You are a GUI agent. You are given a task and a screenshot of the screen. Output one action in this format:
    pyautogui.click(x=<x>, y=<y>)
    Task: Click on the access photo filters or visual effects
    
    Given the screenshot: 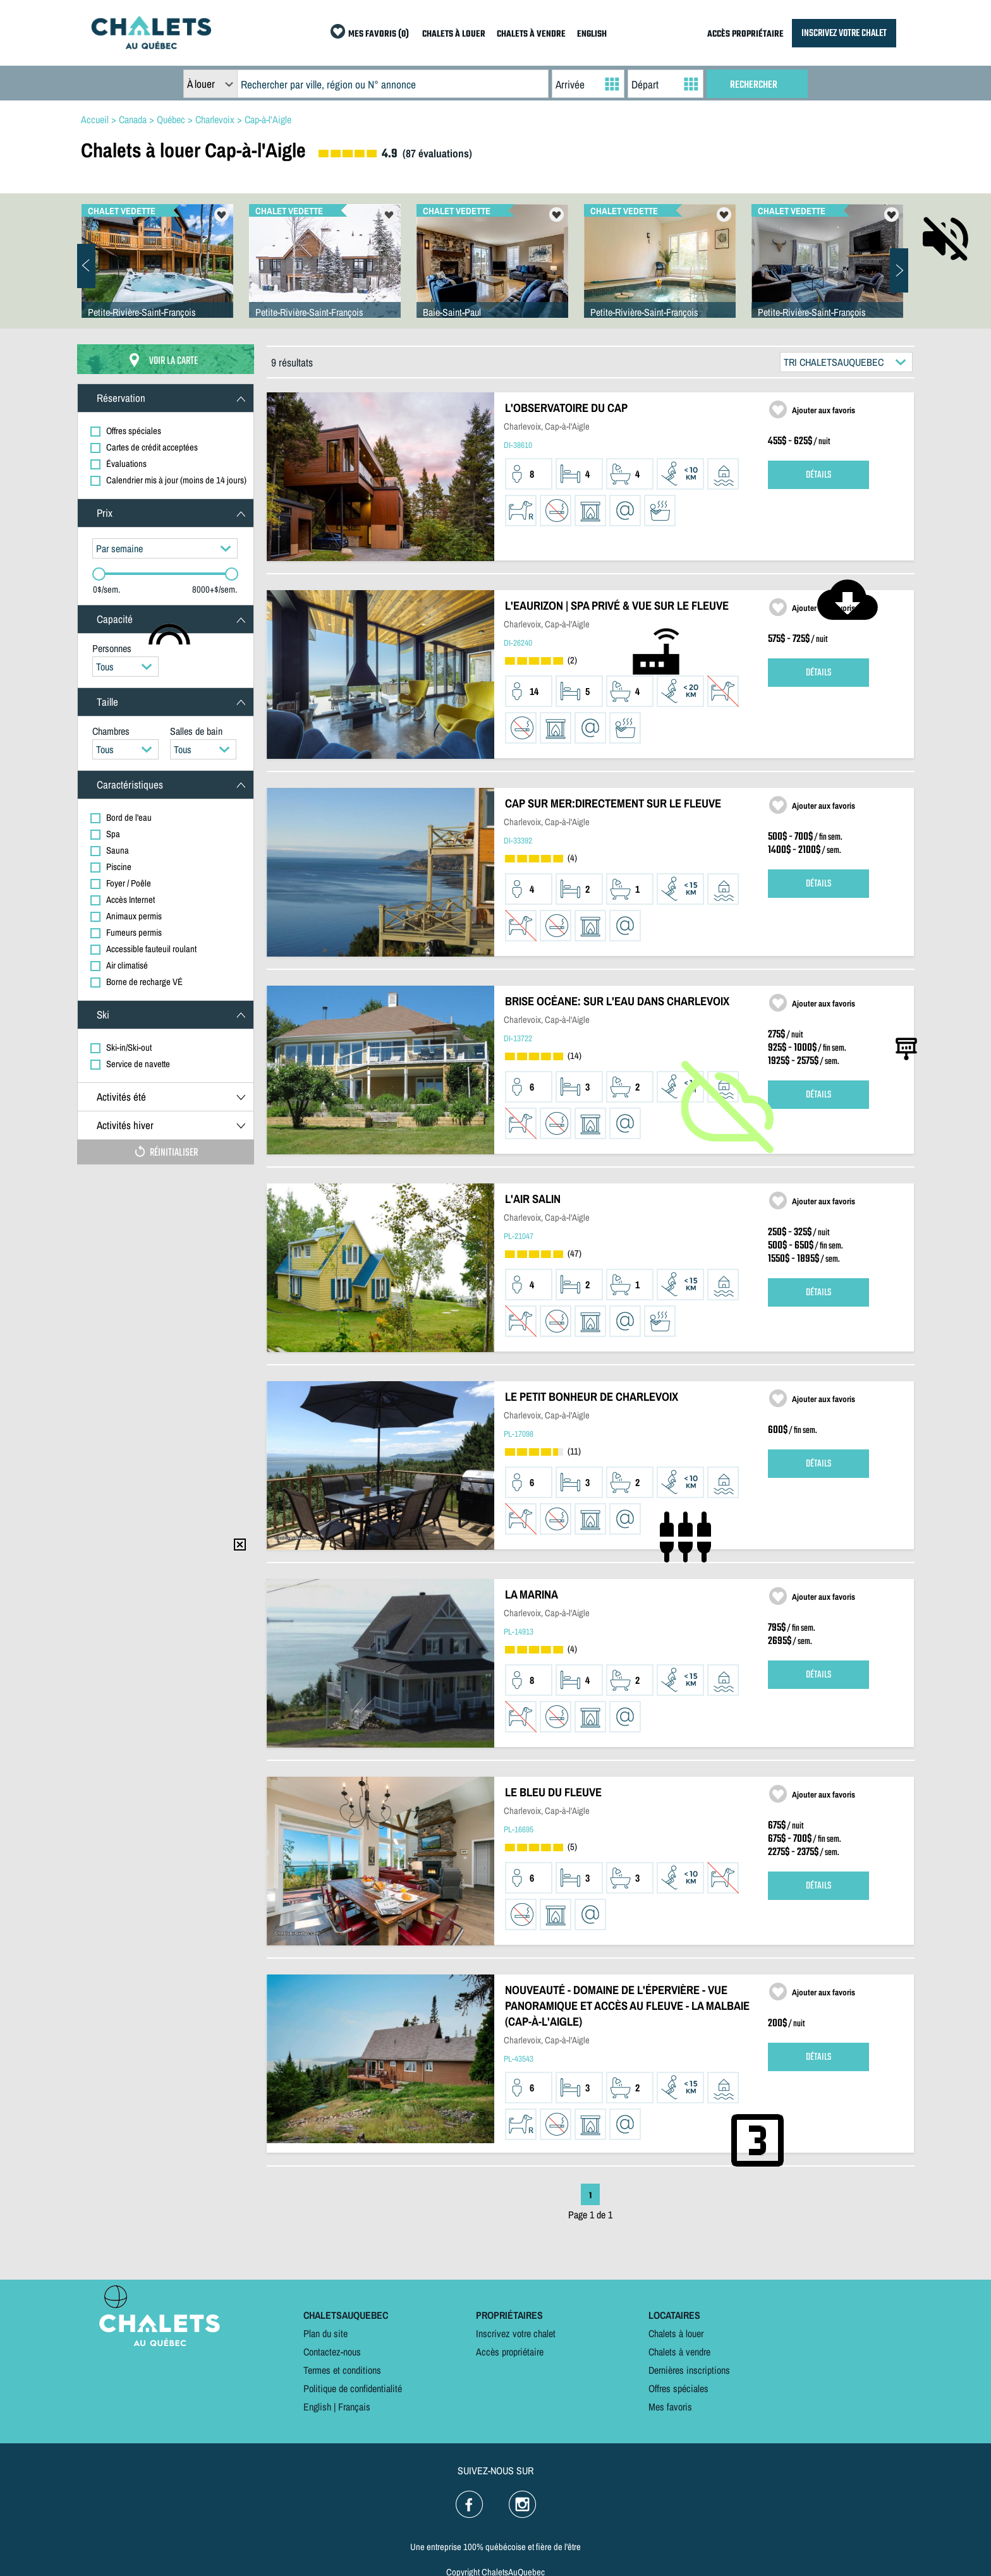 What is the action you would take?
    pyautogui.click(x=169, y=635)
    